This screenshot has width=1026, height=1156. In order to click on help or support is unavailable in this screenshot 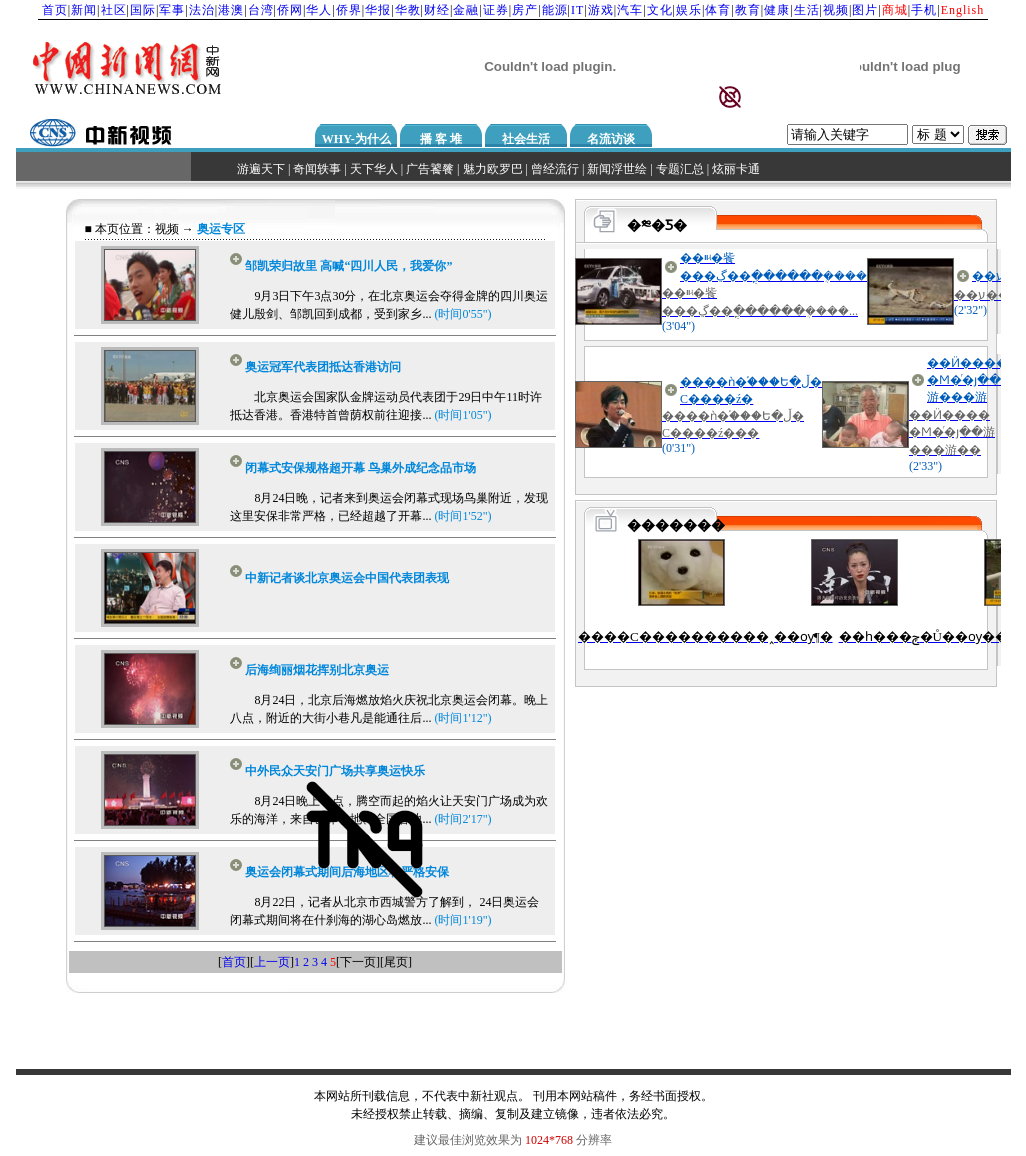, I will do `click(730, 97)`.